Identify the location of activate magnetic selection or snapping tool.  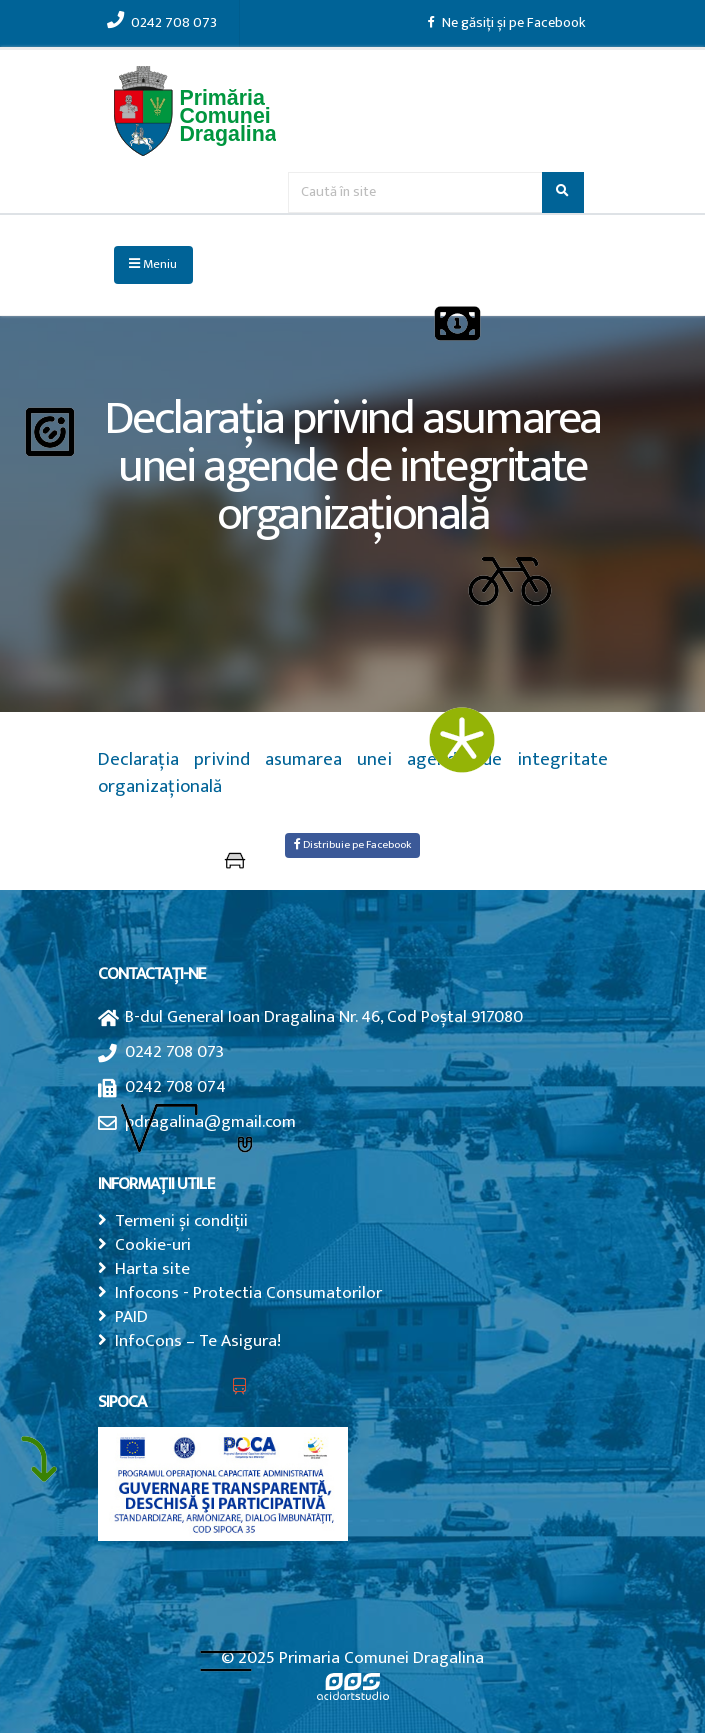
(245, 1144).